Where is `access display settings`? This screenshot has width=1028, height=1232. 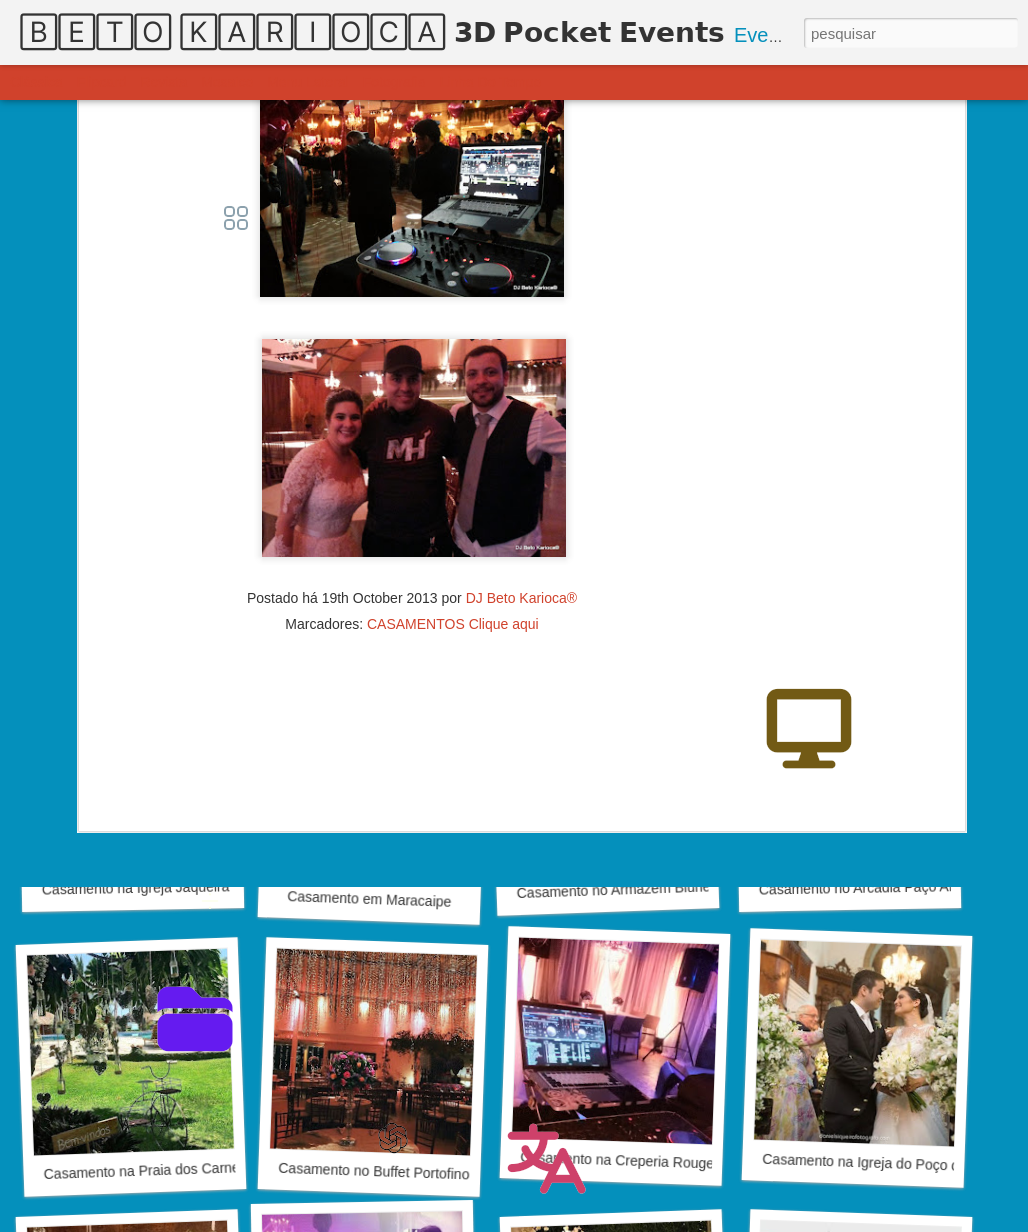 access display settings is located at coordinates (809, 726).